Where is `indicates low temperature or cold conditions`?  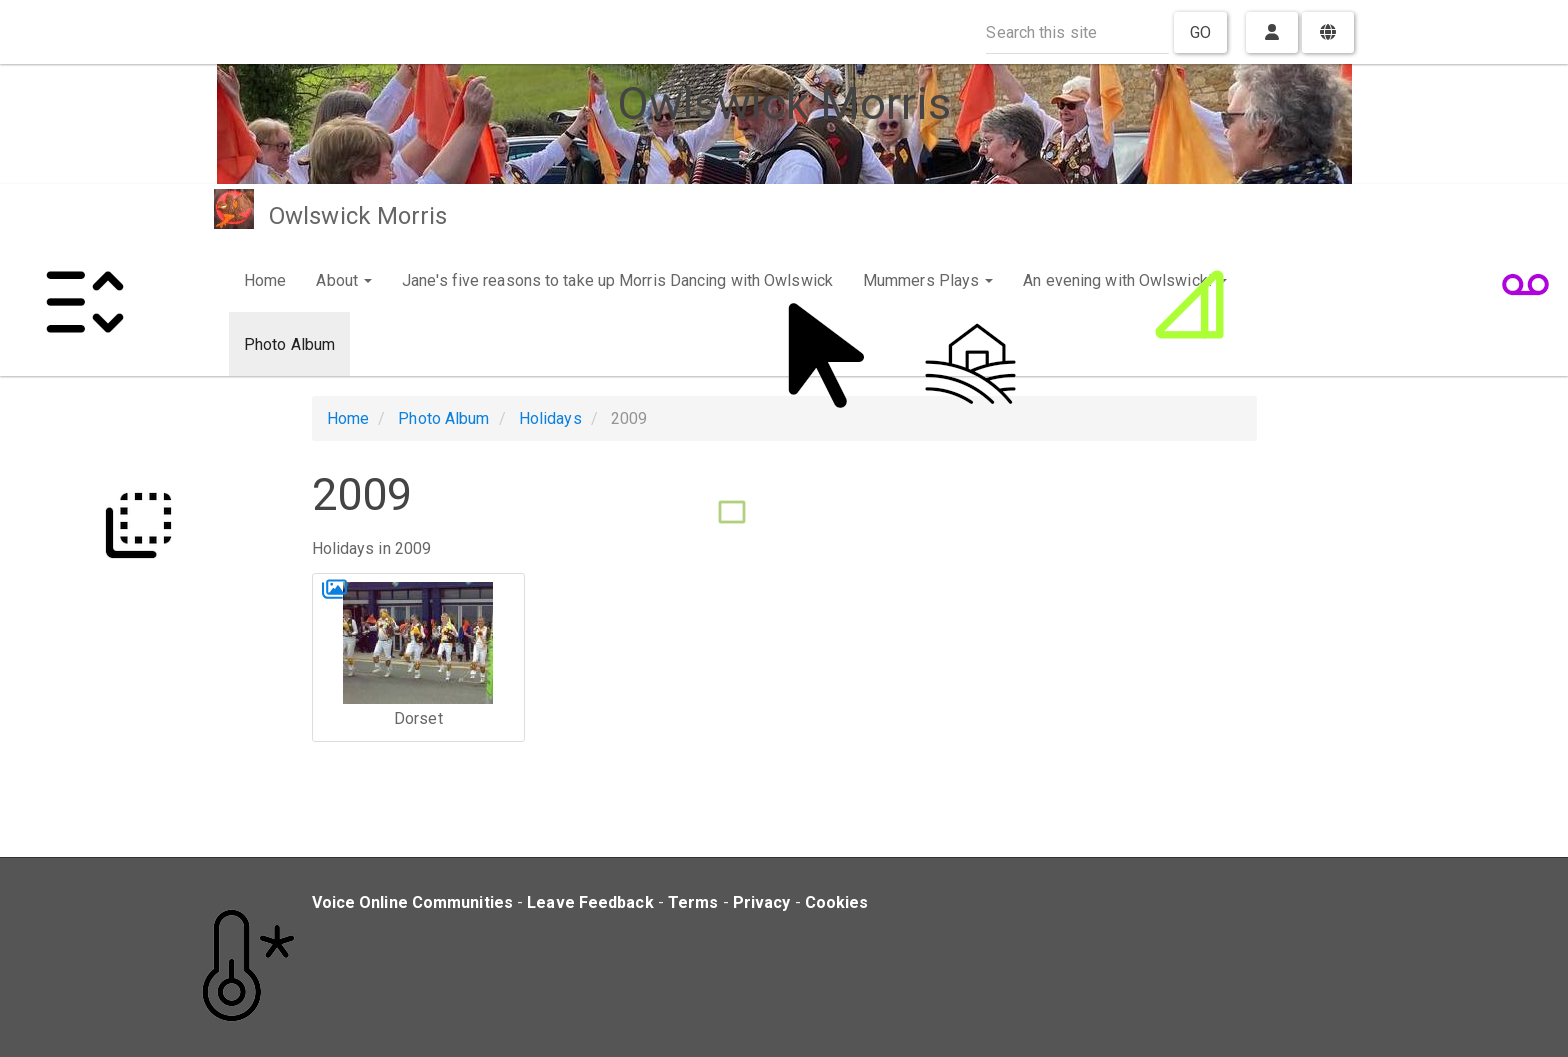
indicates low temperature or cold conditions is located at coordinates (235, 965).